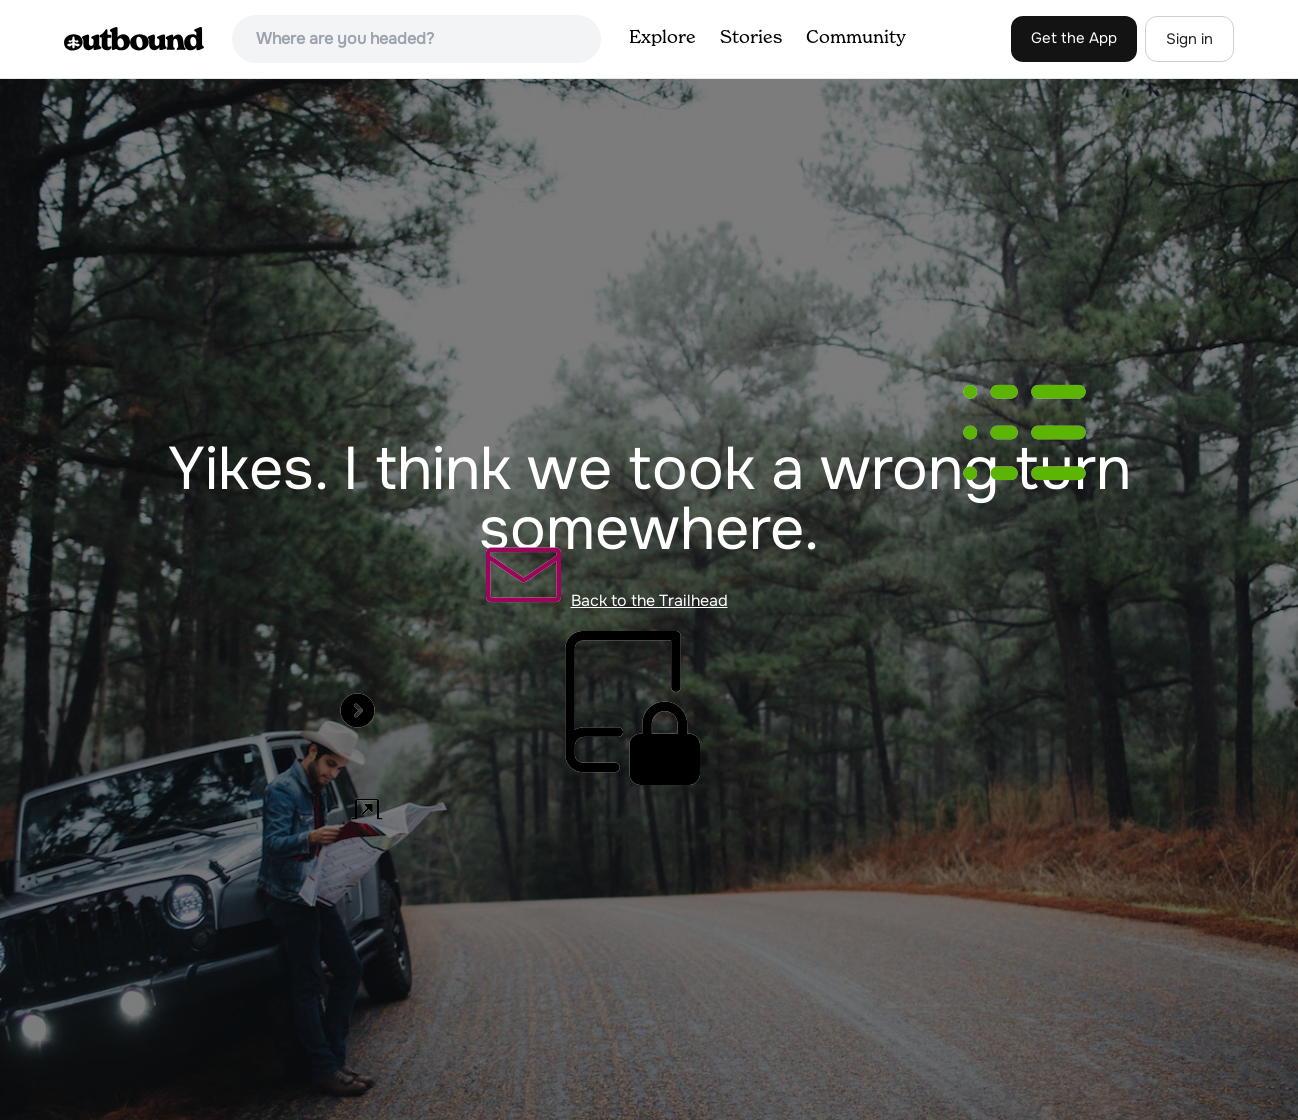 The image size is (1298, 1120). Describe the element at coordinates (1024, 432) in the screenshot. I see `view system logs or activity history` at that location.